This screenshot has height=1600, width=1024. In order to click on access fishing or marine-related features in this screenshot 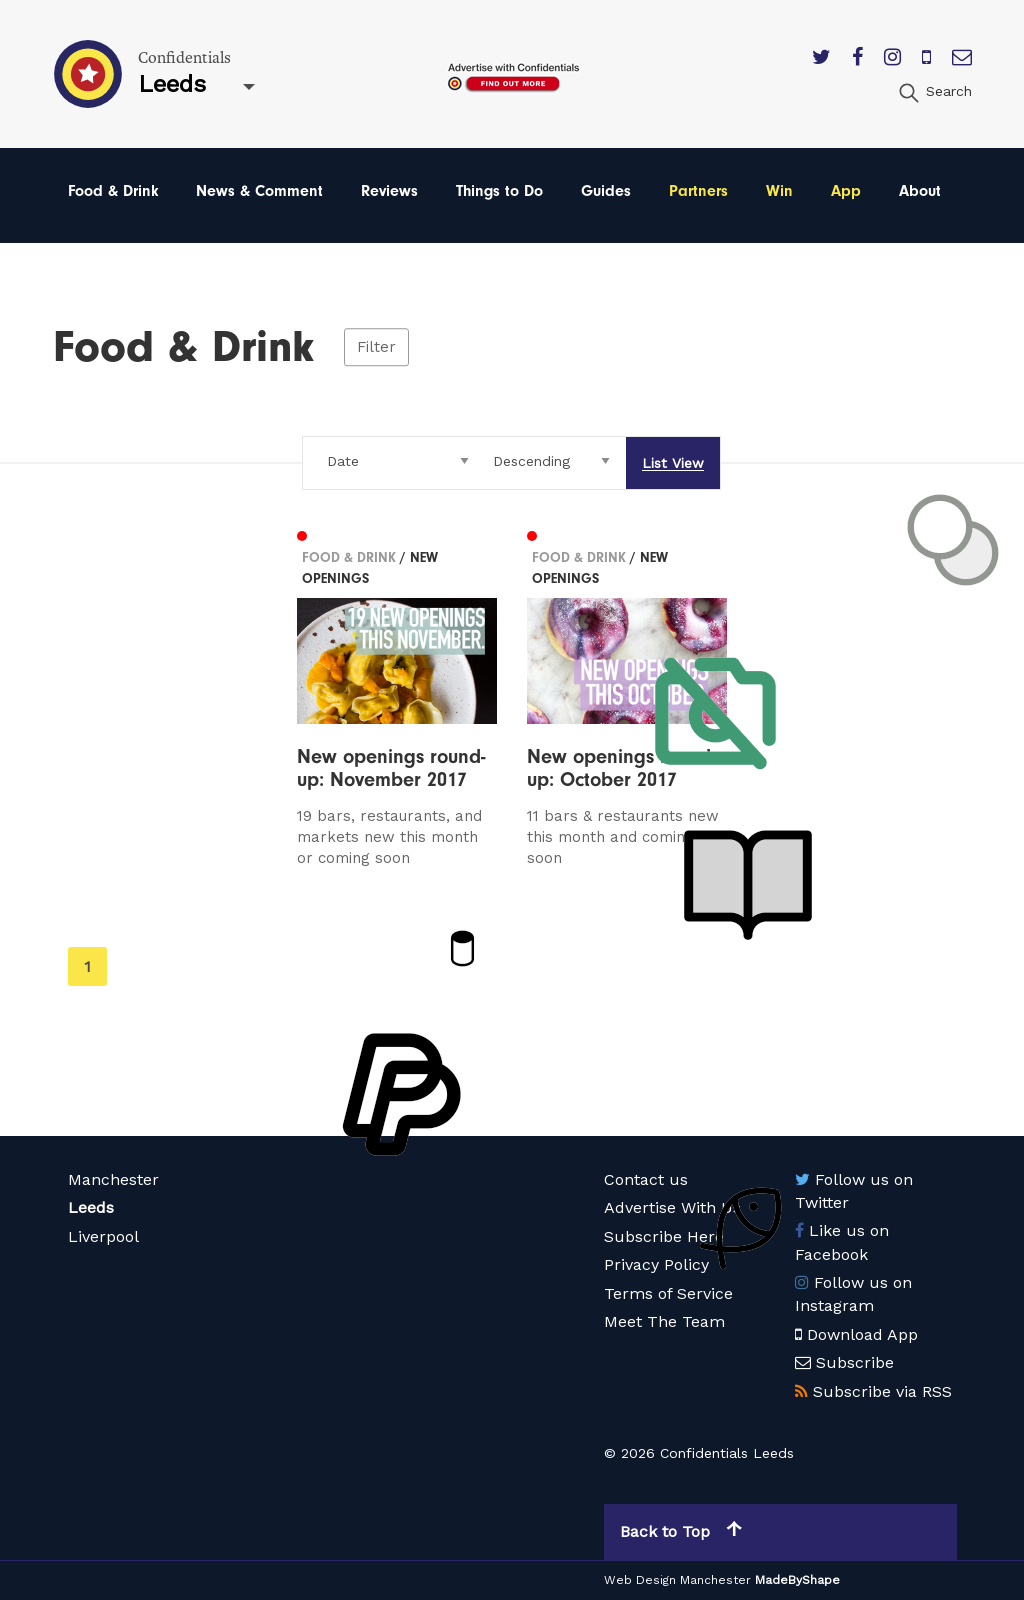, I will do `click(743, 1225)`.